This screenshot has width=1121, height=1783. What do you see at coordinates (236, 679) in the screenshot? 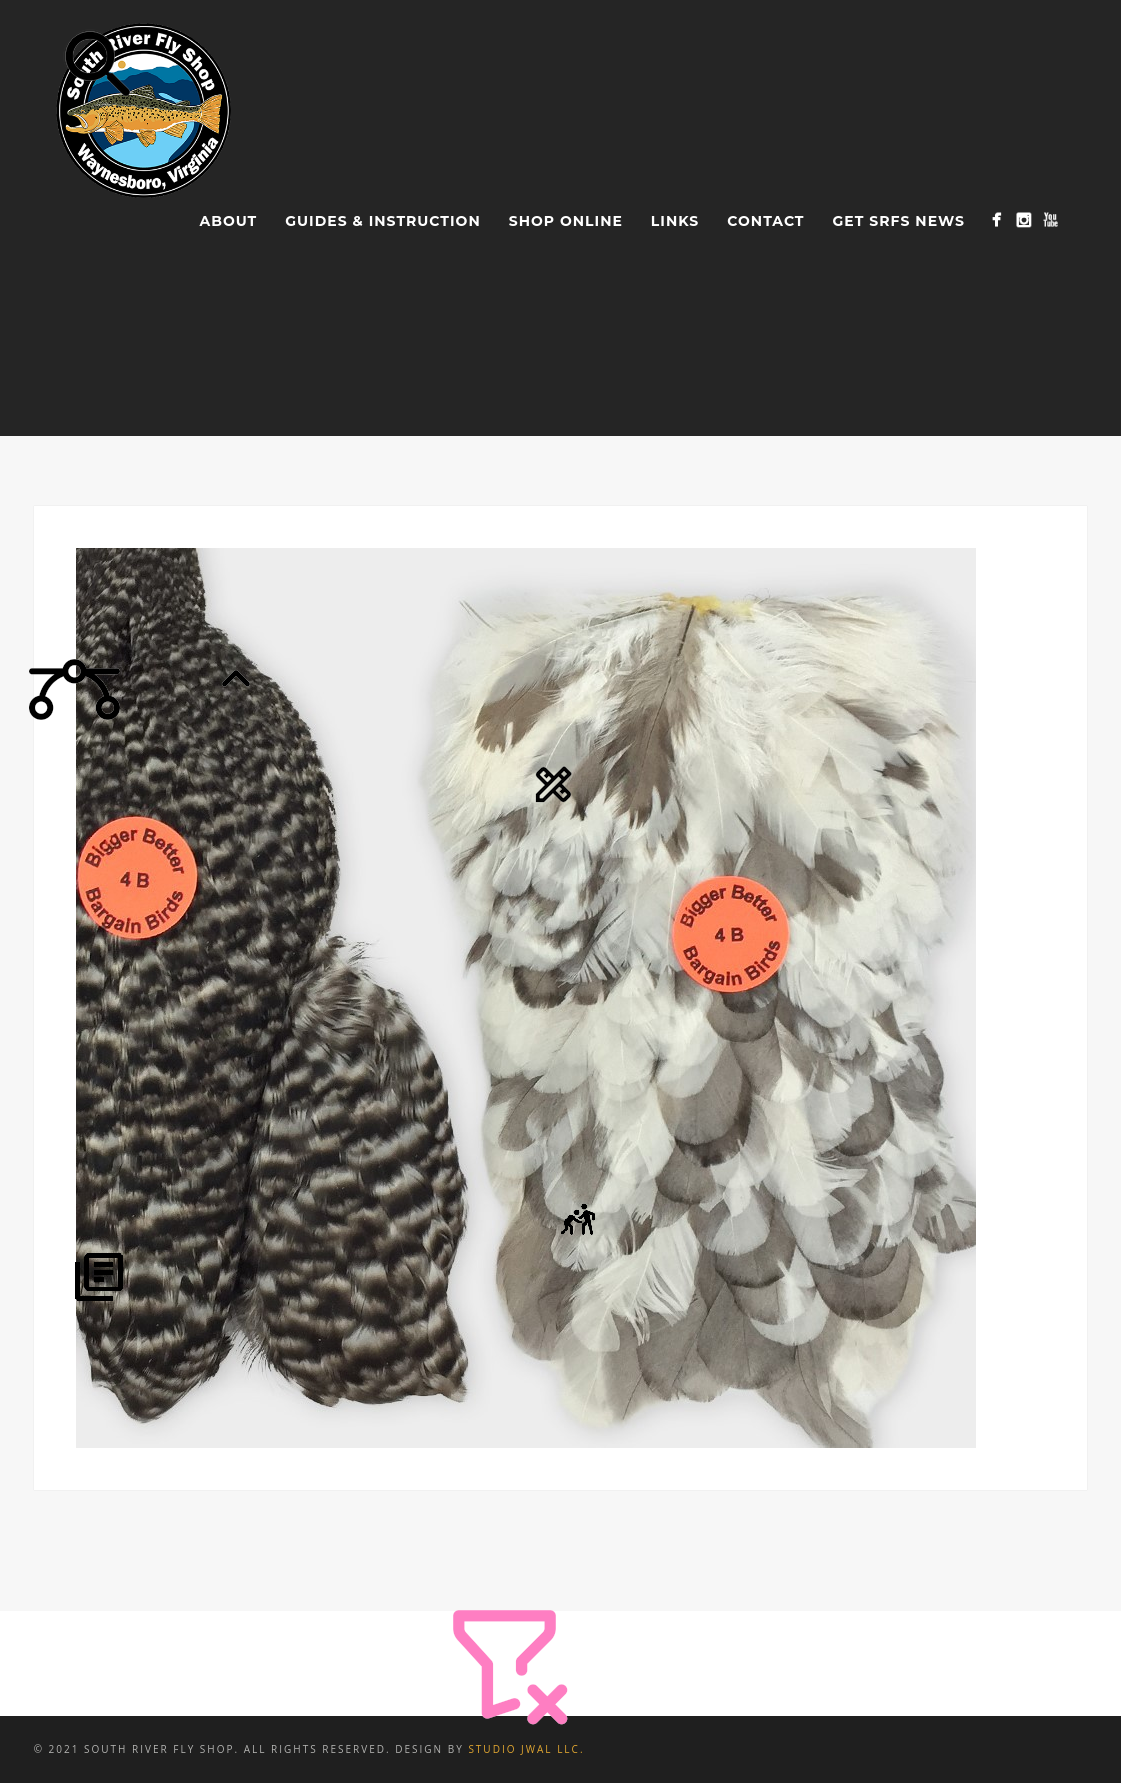
I see `collapse an expanded section` at bounding box center [236, 679].